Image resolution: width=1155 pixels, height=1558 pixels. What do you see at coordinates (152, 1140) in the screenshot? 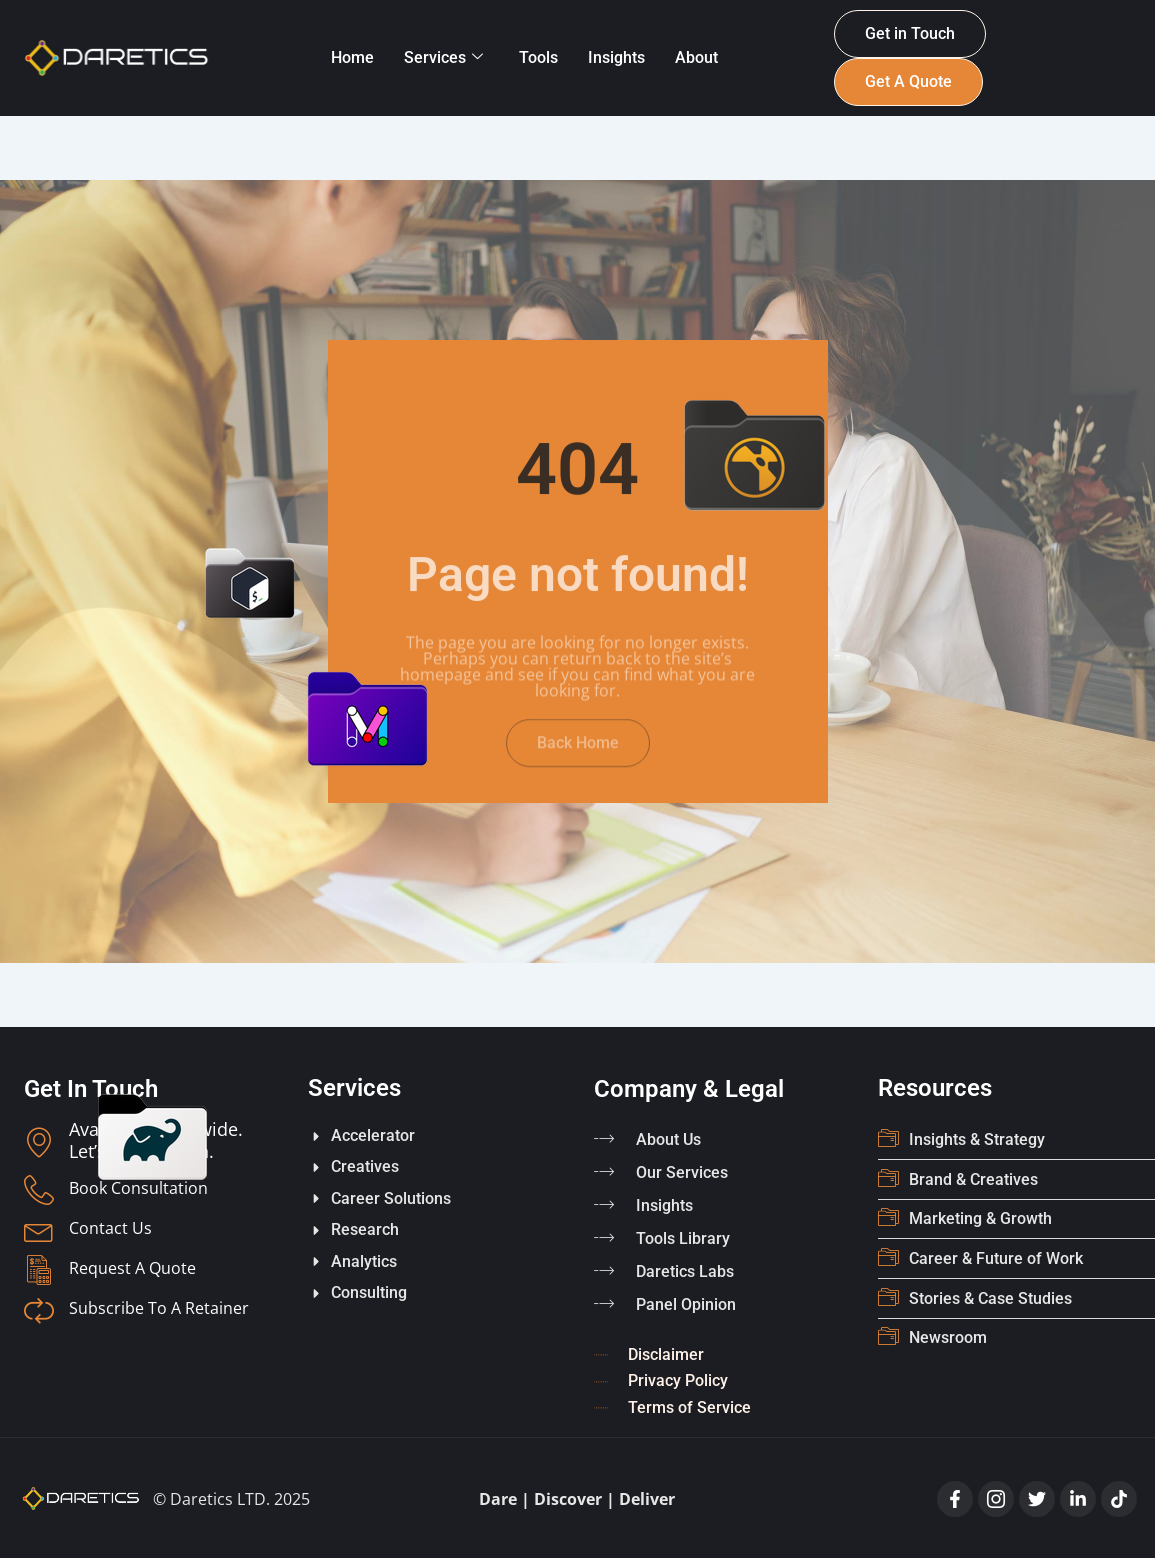
I see `folder containing gradle build files` at bounding box center [152, 1140].